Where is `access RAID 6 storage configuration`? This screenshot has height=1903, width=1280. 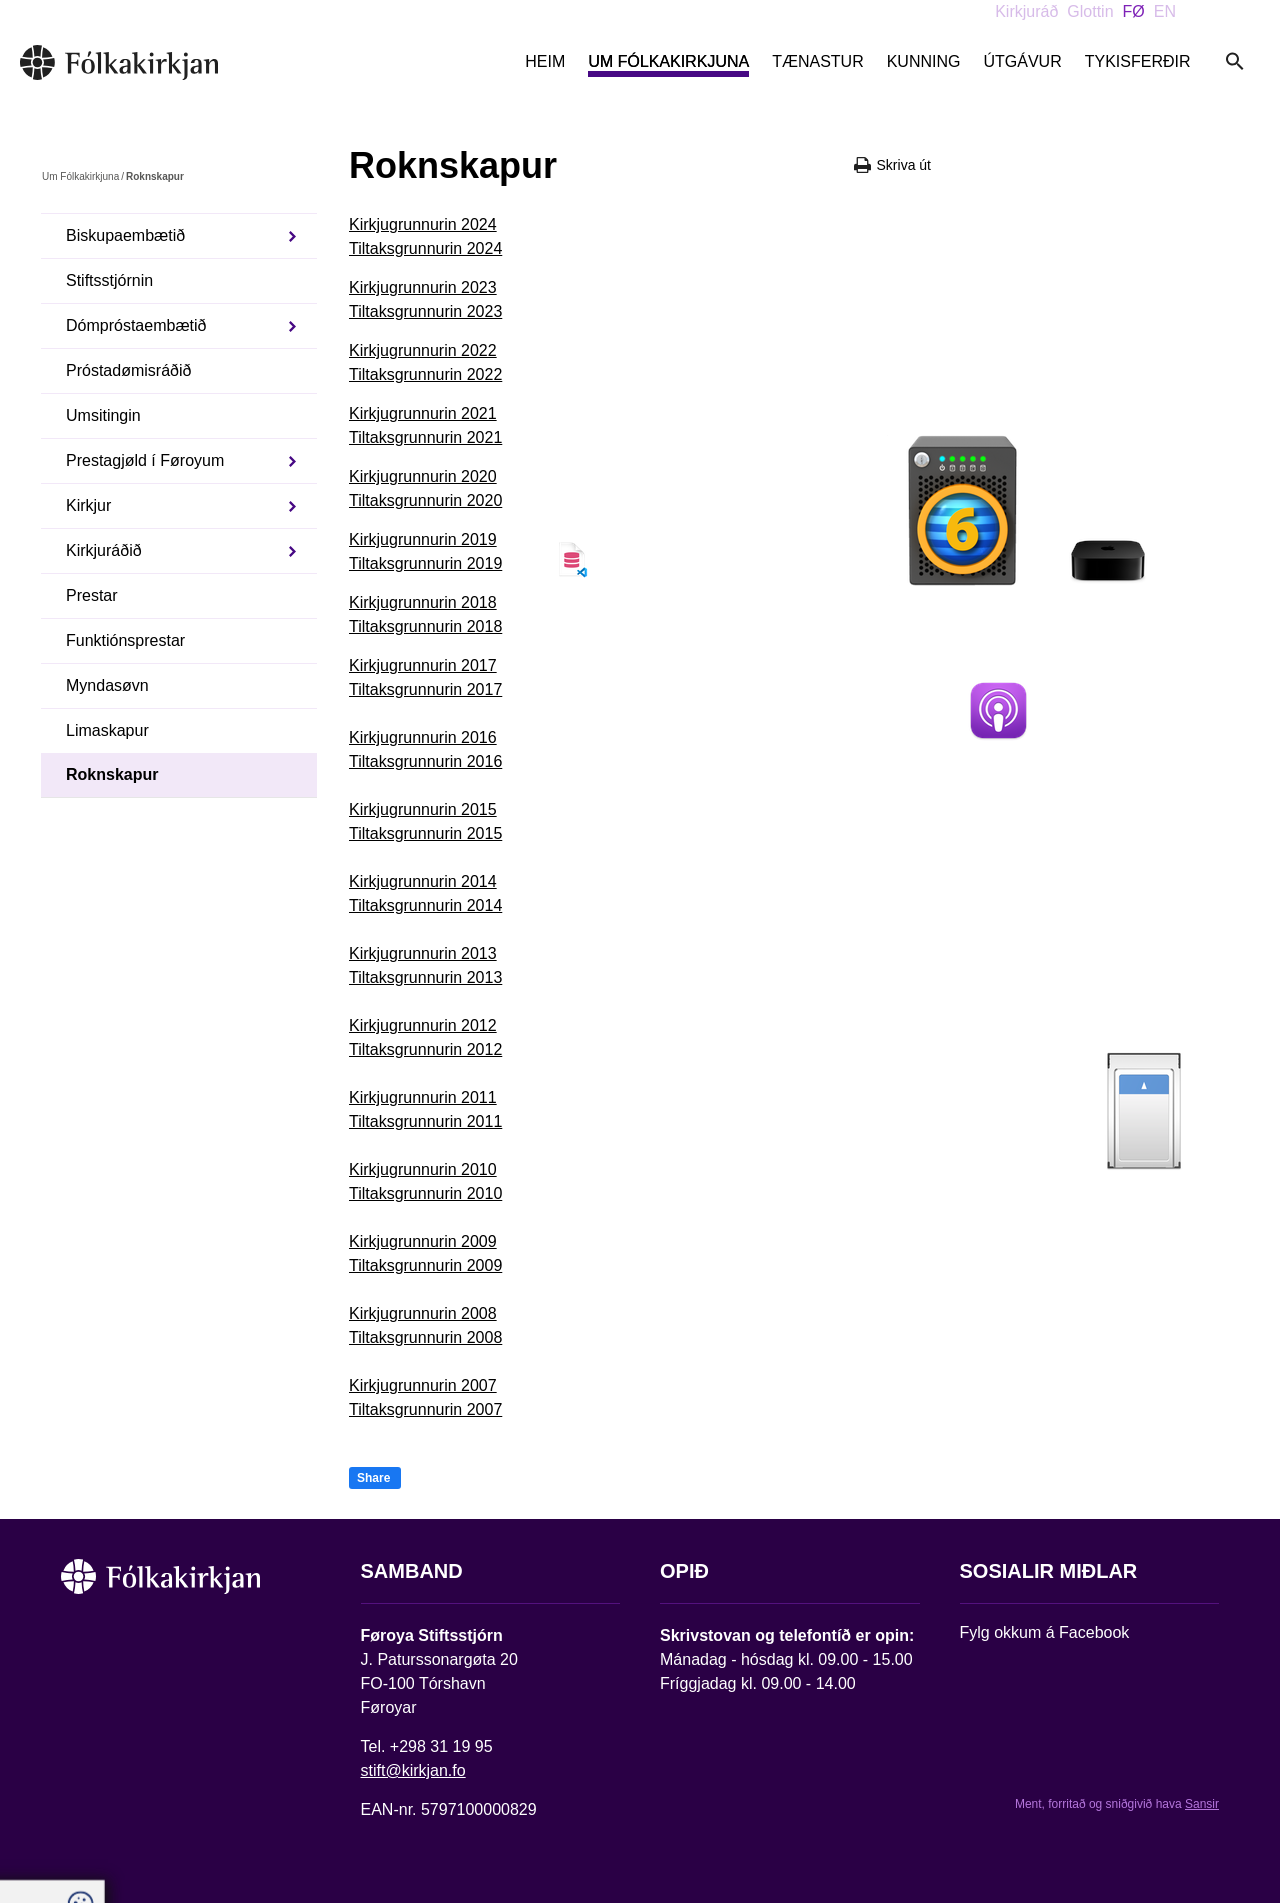
access RAID 6 storage configuration is located at coordinates (962, 510).